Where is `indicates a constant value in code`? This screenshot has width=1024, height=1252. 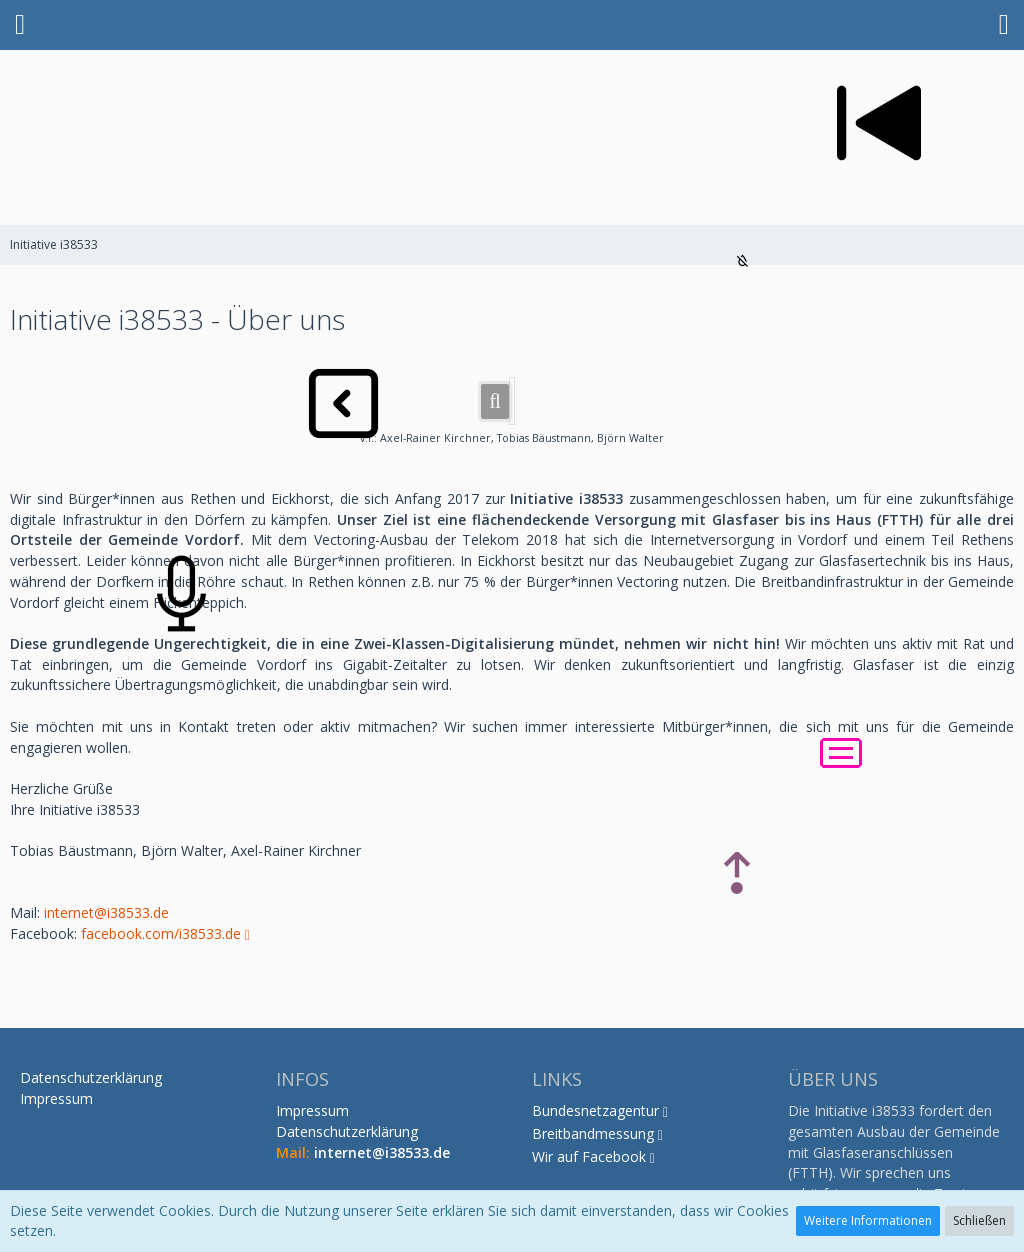
indicates a constant value in code is located at coordinates (841, 753).